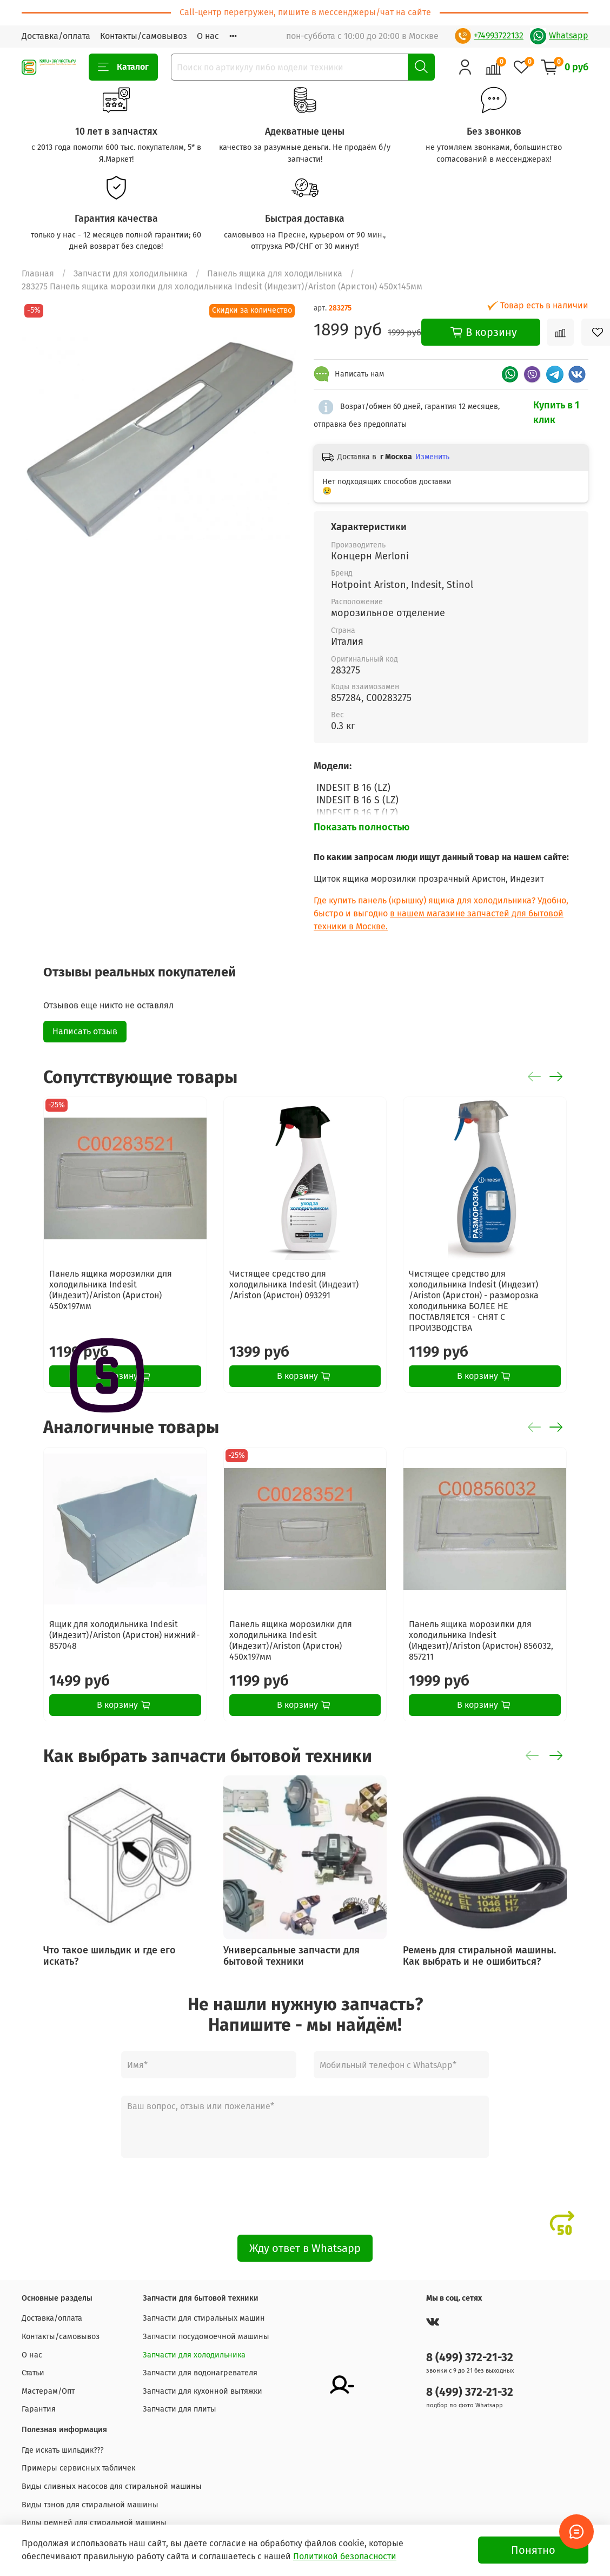  Describe the element at coordinates (107, 1375) in the screenshot. I see `indicates a shortcut or saved item` at that location.